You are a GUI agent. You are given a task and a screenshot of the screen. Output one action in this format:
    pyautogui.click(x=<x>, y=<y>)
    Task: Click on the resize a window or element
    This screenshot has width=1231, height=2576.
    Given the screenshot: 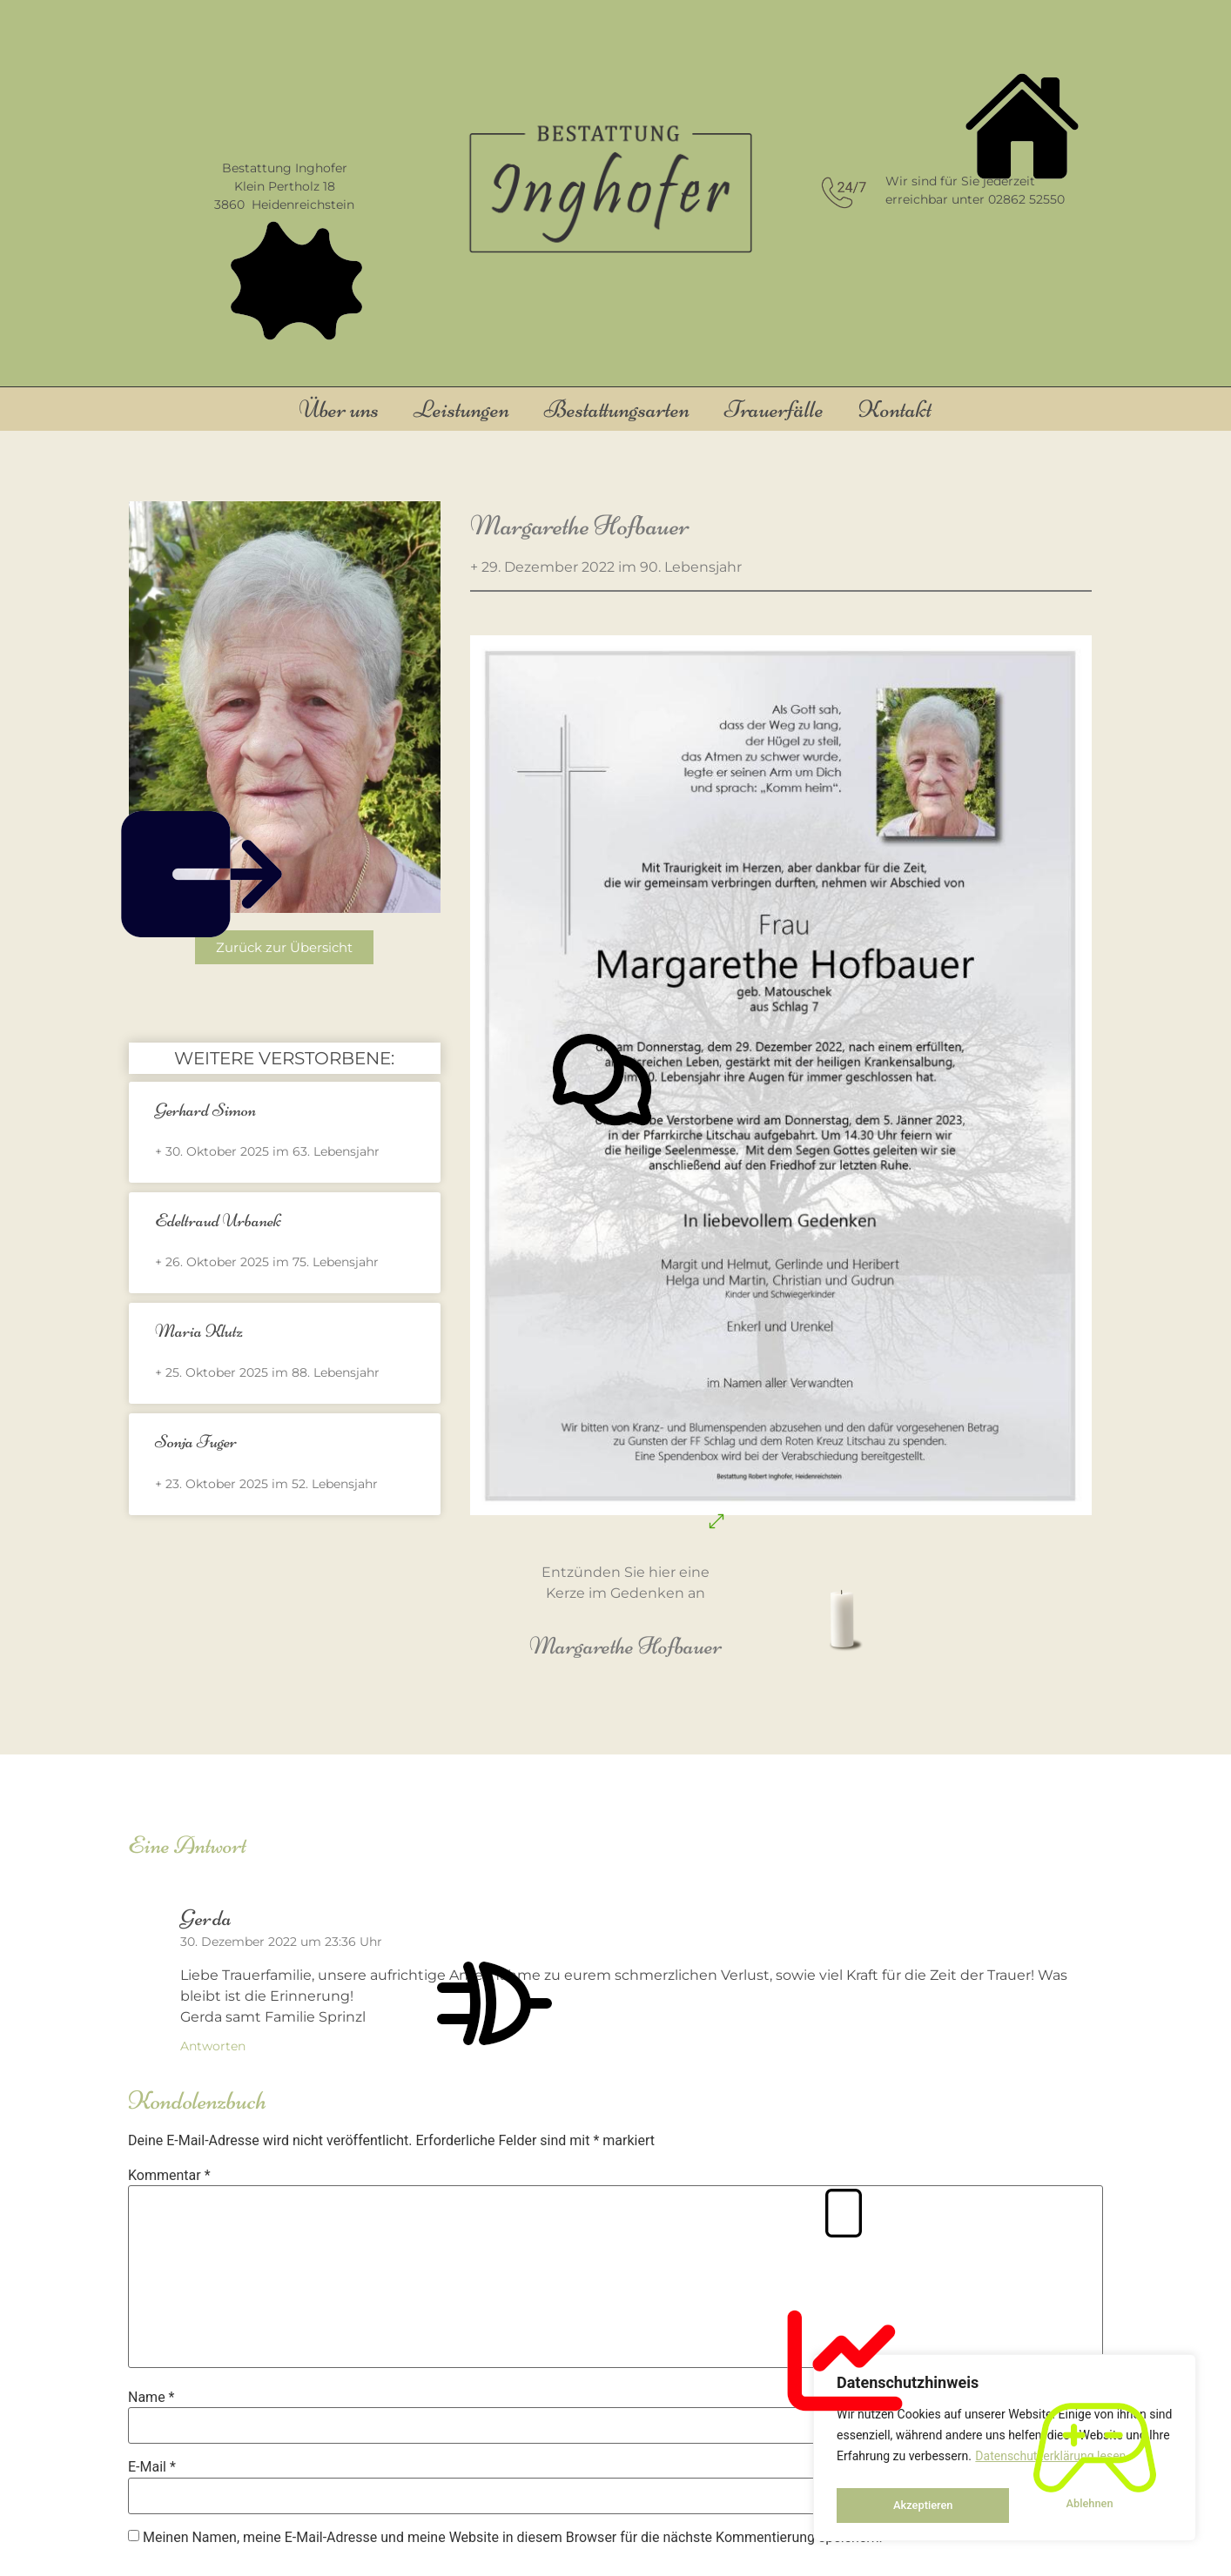 What is the action you would take?
    pyautogui.click(x=716, y=1521)
    